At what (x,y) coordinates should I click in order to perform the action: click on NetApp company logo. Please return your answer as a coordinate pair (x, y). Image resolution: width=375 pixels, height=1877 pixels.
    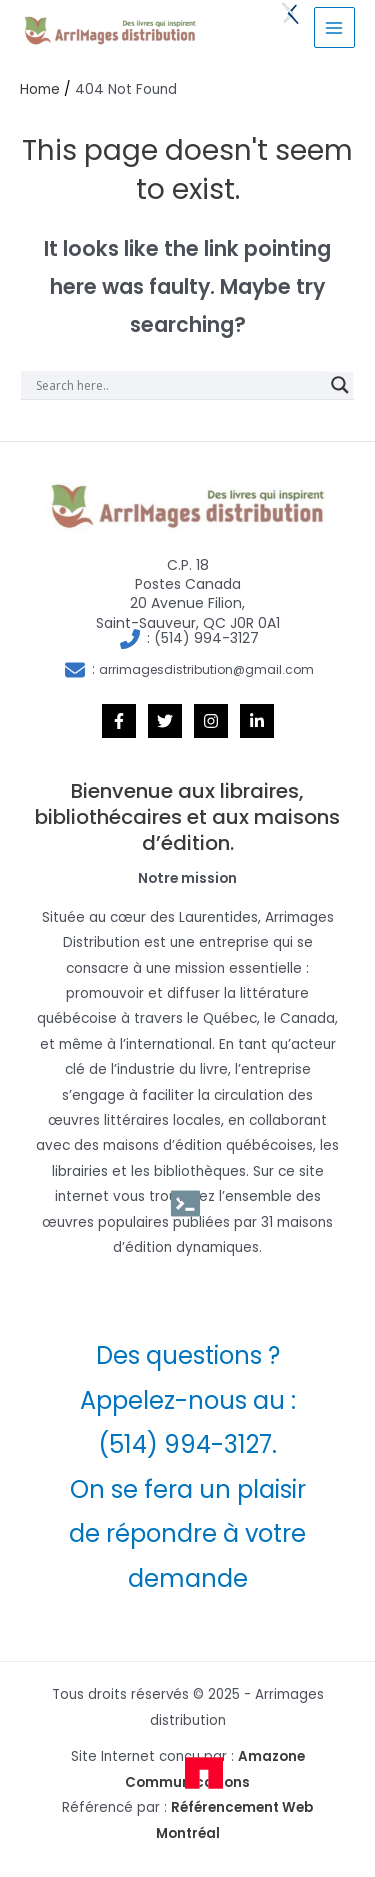
    Looking at the image, I should click on (204, 1773).